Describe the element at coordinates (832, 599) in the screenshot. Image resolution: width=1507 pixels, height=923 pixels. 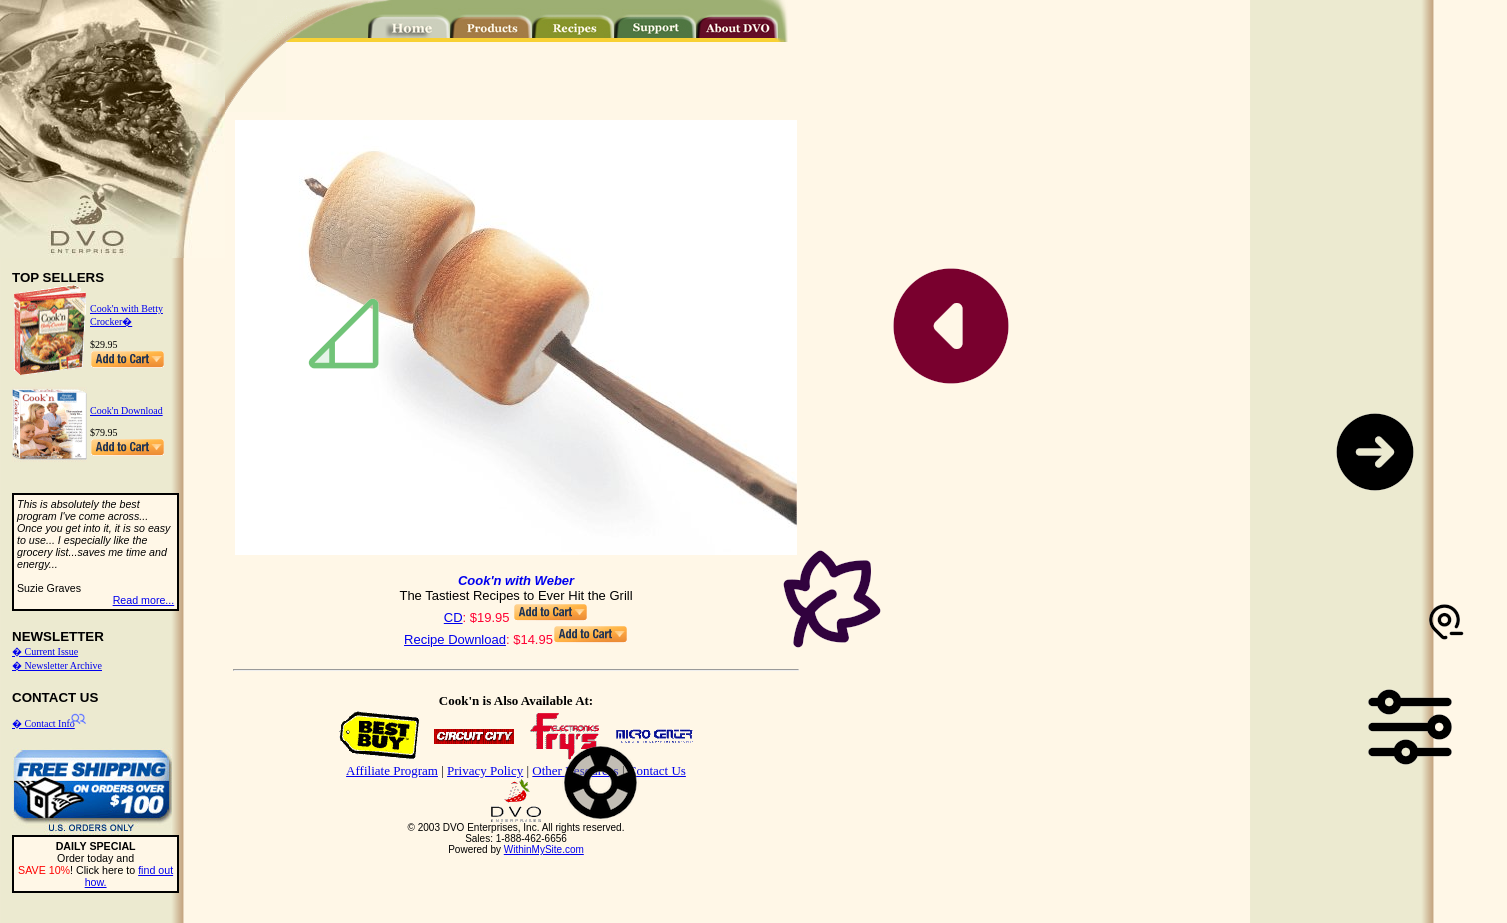
I see `view eco-friendly or sustainable options` at that location.